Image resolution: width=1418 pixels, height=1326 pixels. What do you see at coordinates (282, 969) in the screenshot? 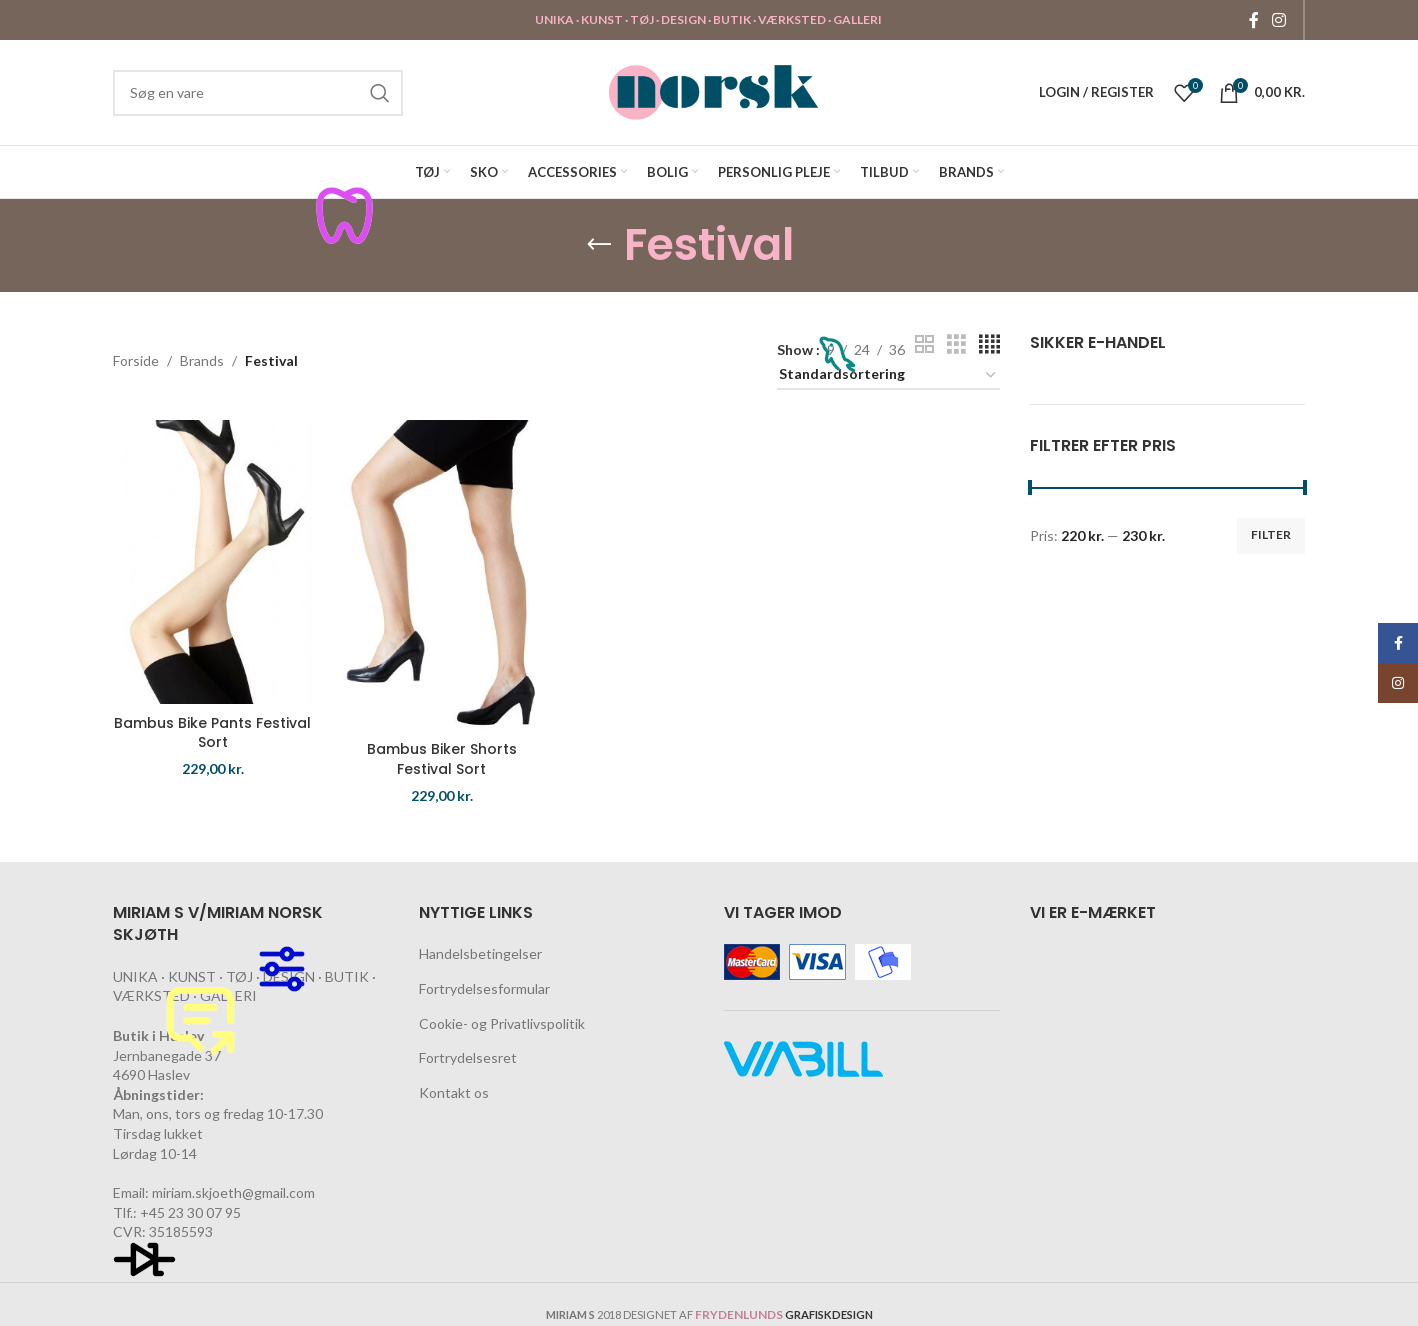
I see `adjust settings or preferences` at bounding box center [282, 969].